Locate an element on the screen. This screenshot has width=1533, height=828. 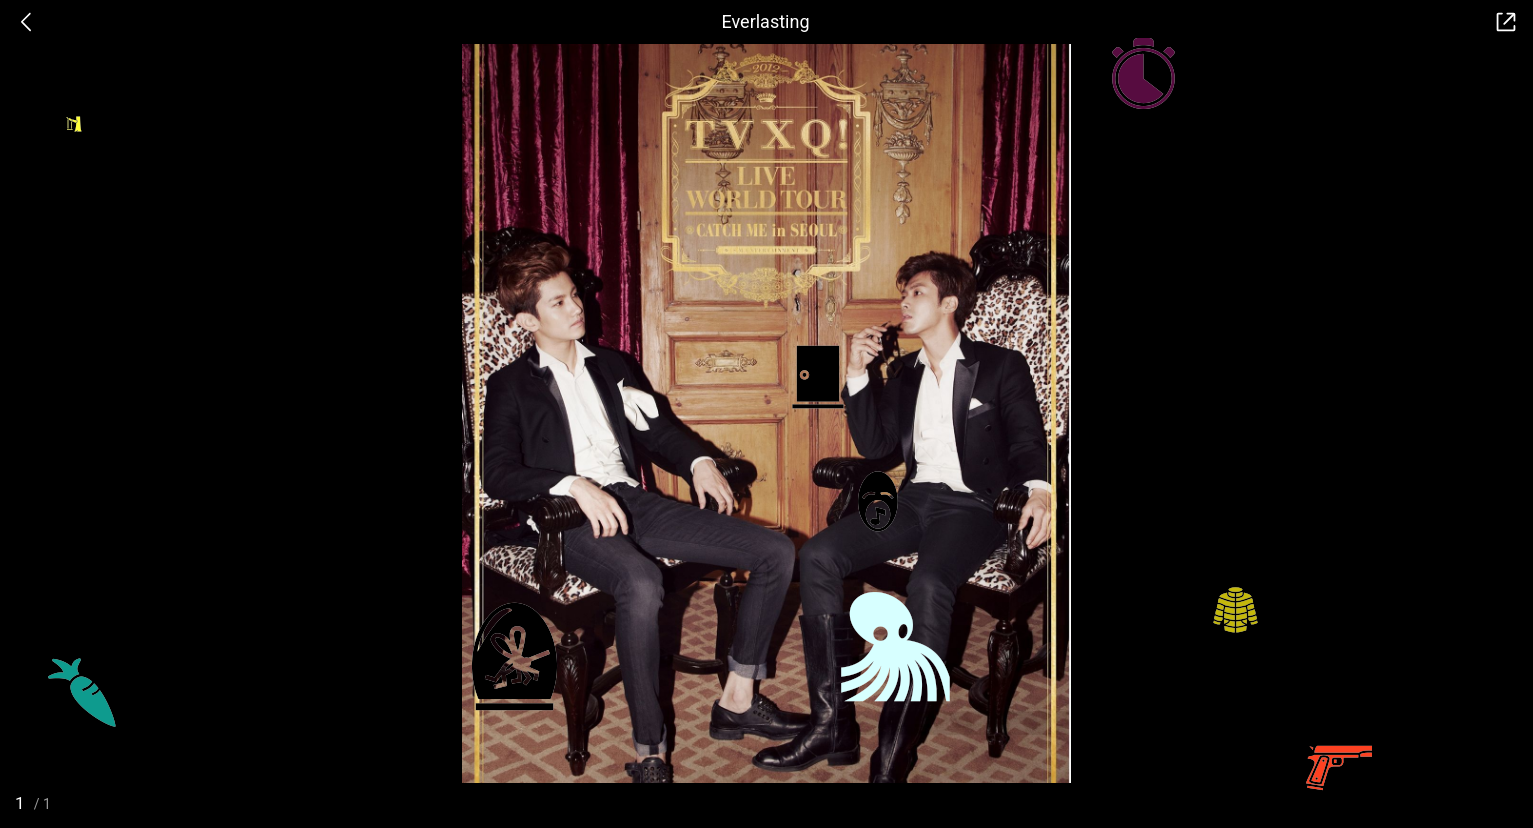
indicates vegetable or produce category is located at coordinates (83, 693).